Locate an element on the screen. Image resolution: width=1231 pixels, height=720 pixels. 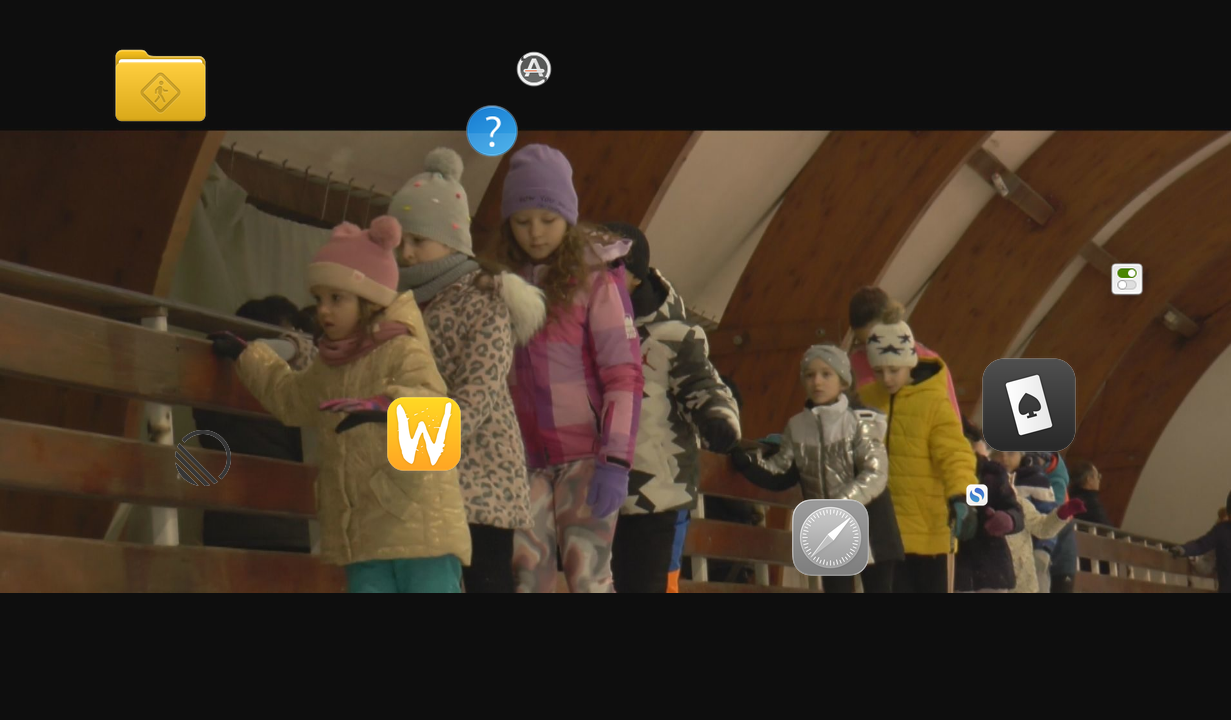
open the system software update application is located at coordinates (534, 69).